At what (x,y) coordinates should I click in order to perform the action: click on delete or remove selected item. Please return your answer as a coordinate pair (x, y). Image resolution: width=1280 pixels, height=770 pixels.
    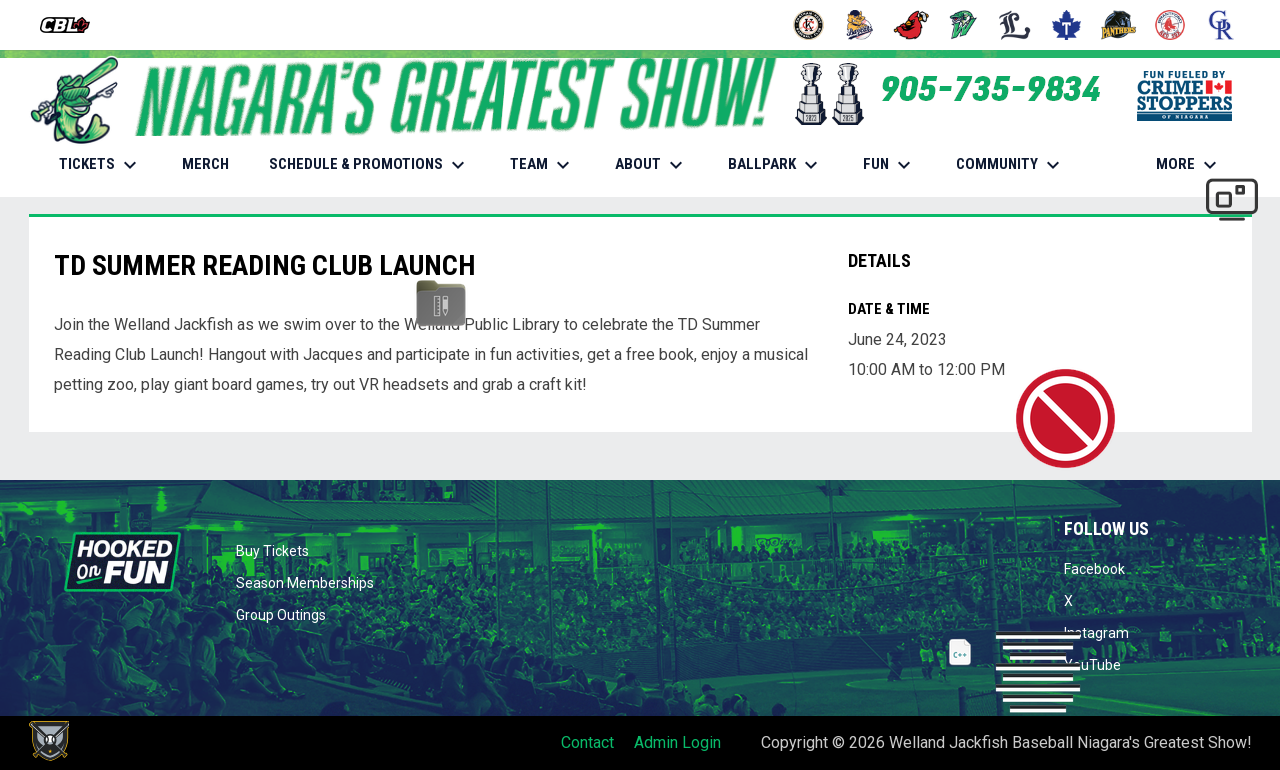
    Looking at the image, I should click on (1065, 418).